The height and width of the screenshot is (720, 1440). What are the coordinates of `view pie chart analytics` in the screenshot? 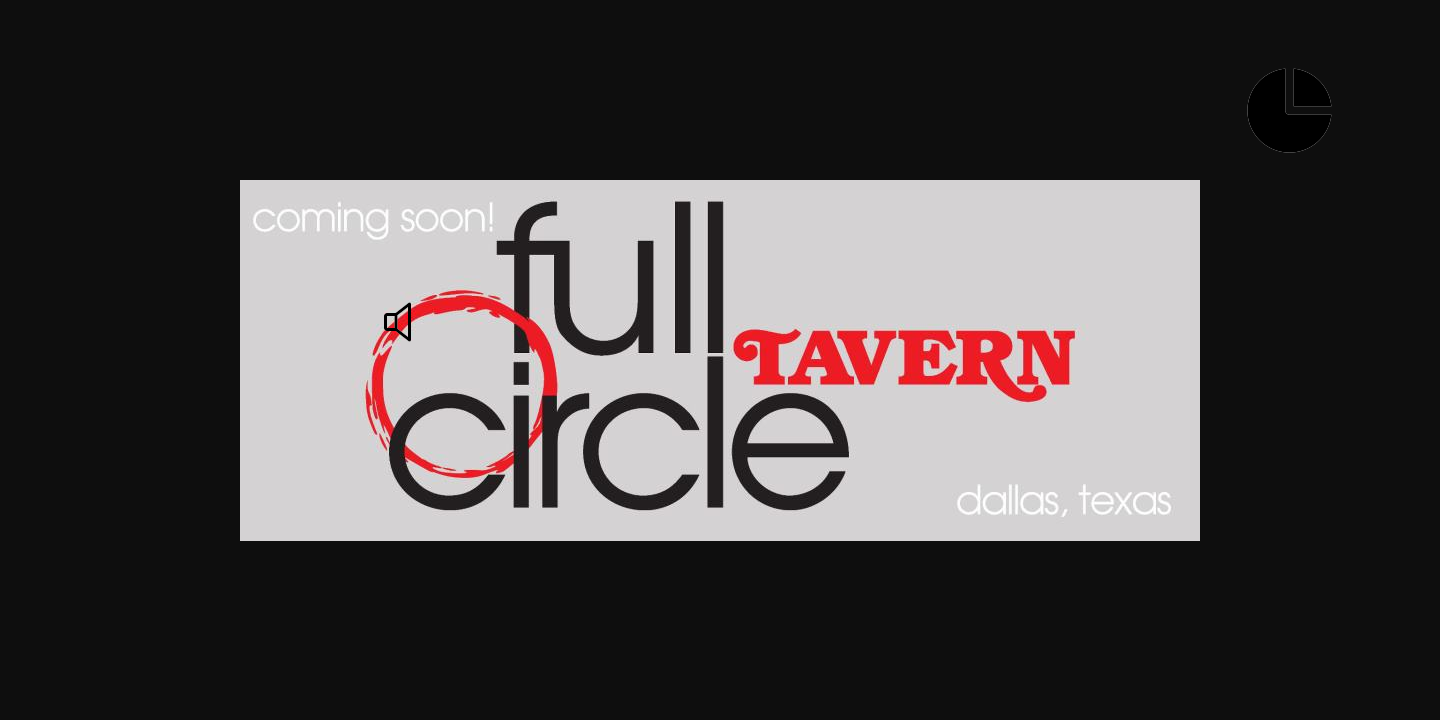 It's located at (1289, 110).